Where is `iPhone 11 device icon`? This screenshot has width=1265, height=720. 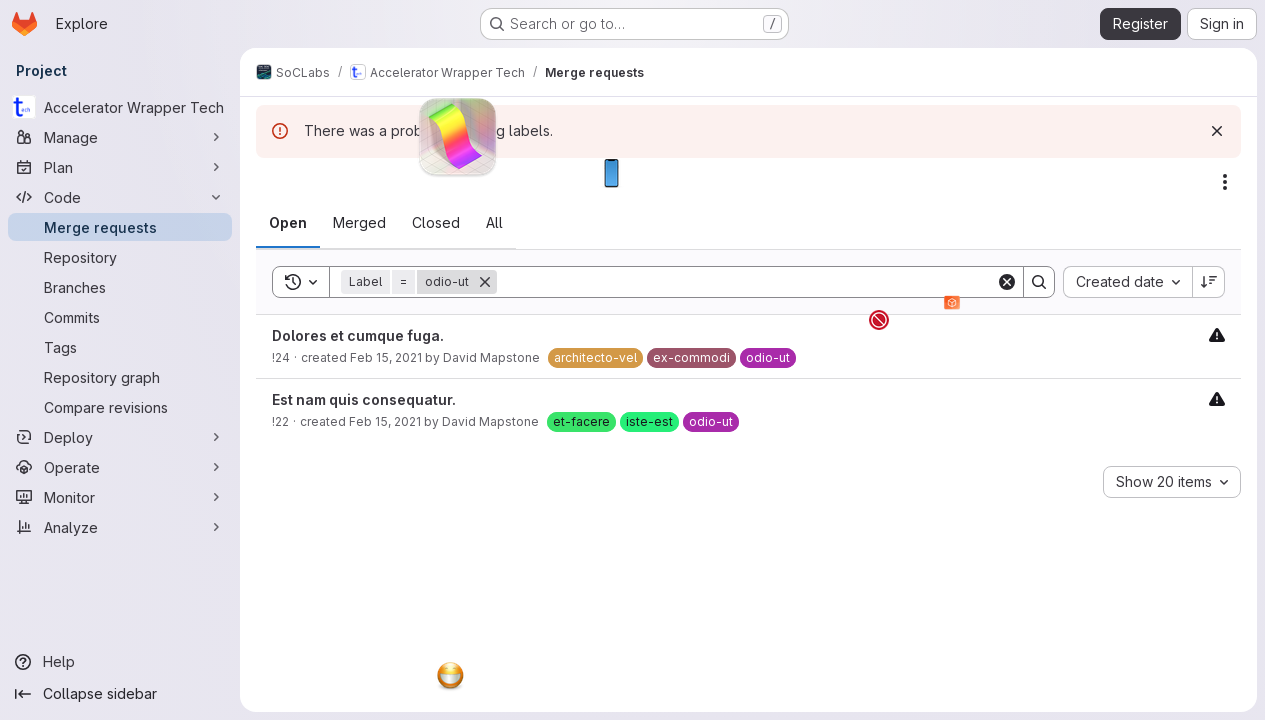 iPhone 11 device icon is located at coordinates (611, 173).